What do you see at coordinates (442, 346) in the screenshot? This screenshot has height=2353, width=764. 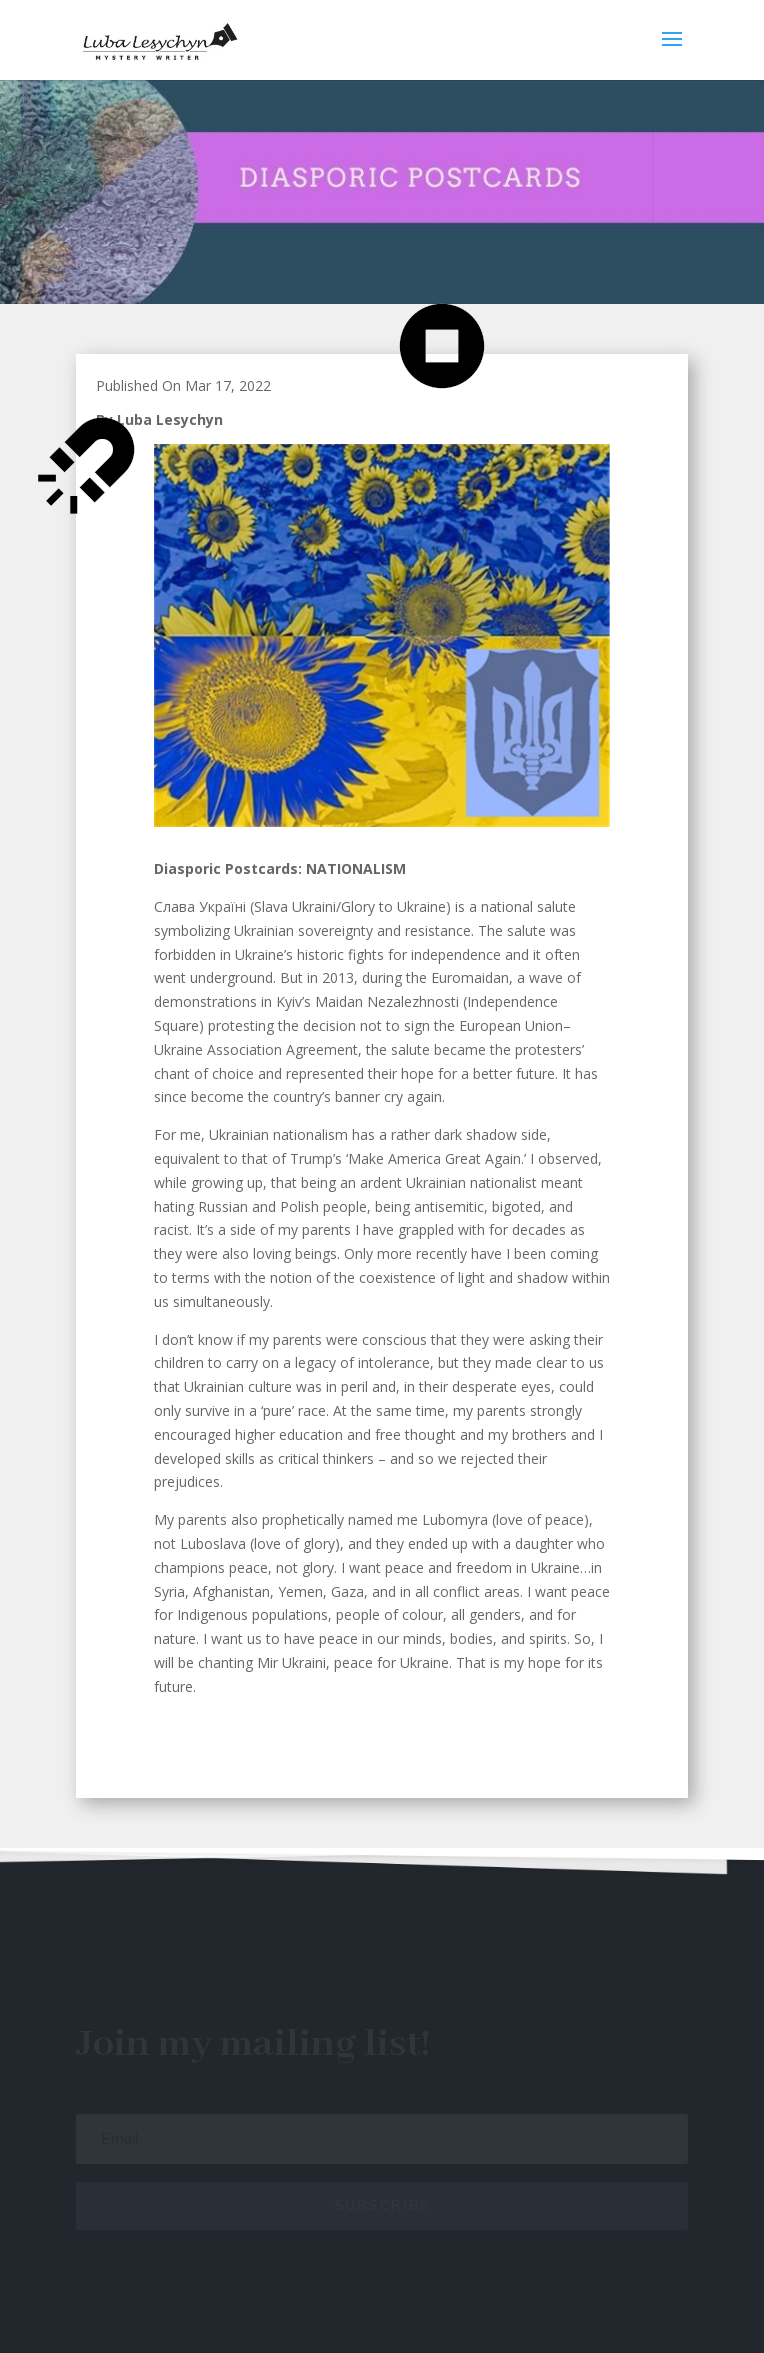 I see `stop media playback` at bounding box center [442, 346].